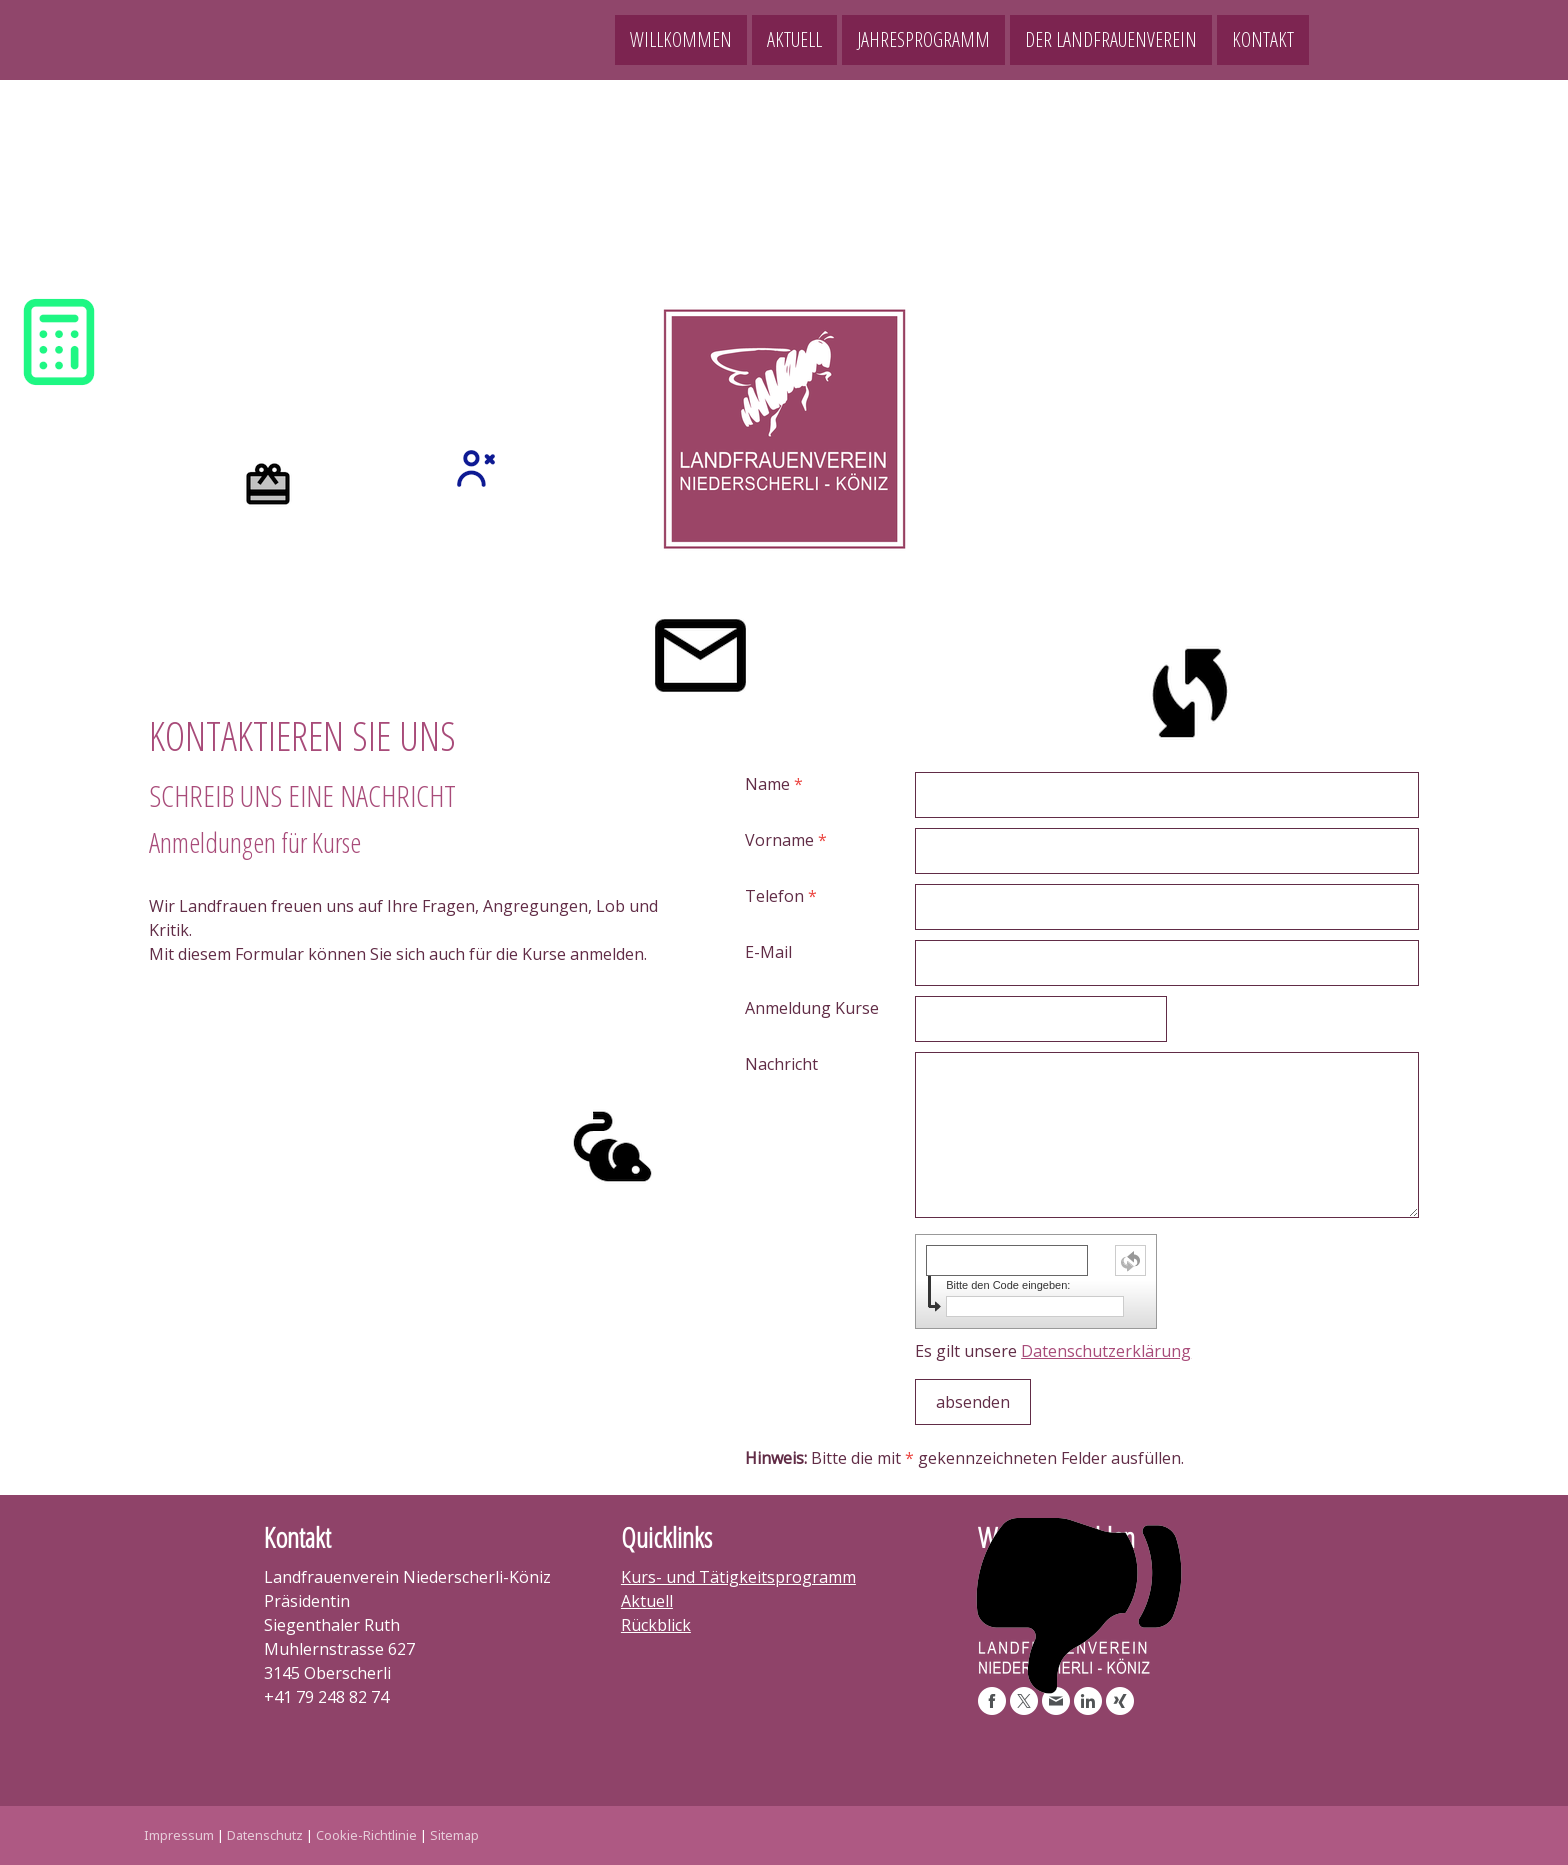  What do you see at coordinates (59, 342) in the screenshot?
I see `open the calculator app` at bounding box center [59, 342].